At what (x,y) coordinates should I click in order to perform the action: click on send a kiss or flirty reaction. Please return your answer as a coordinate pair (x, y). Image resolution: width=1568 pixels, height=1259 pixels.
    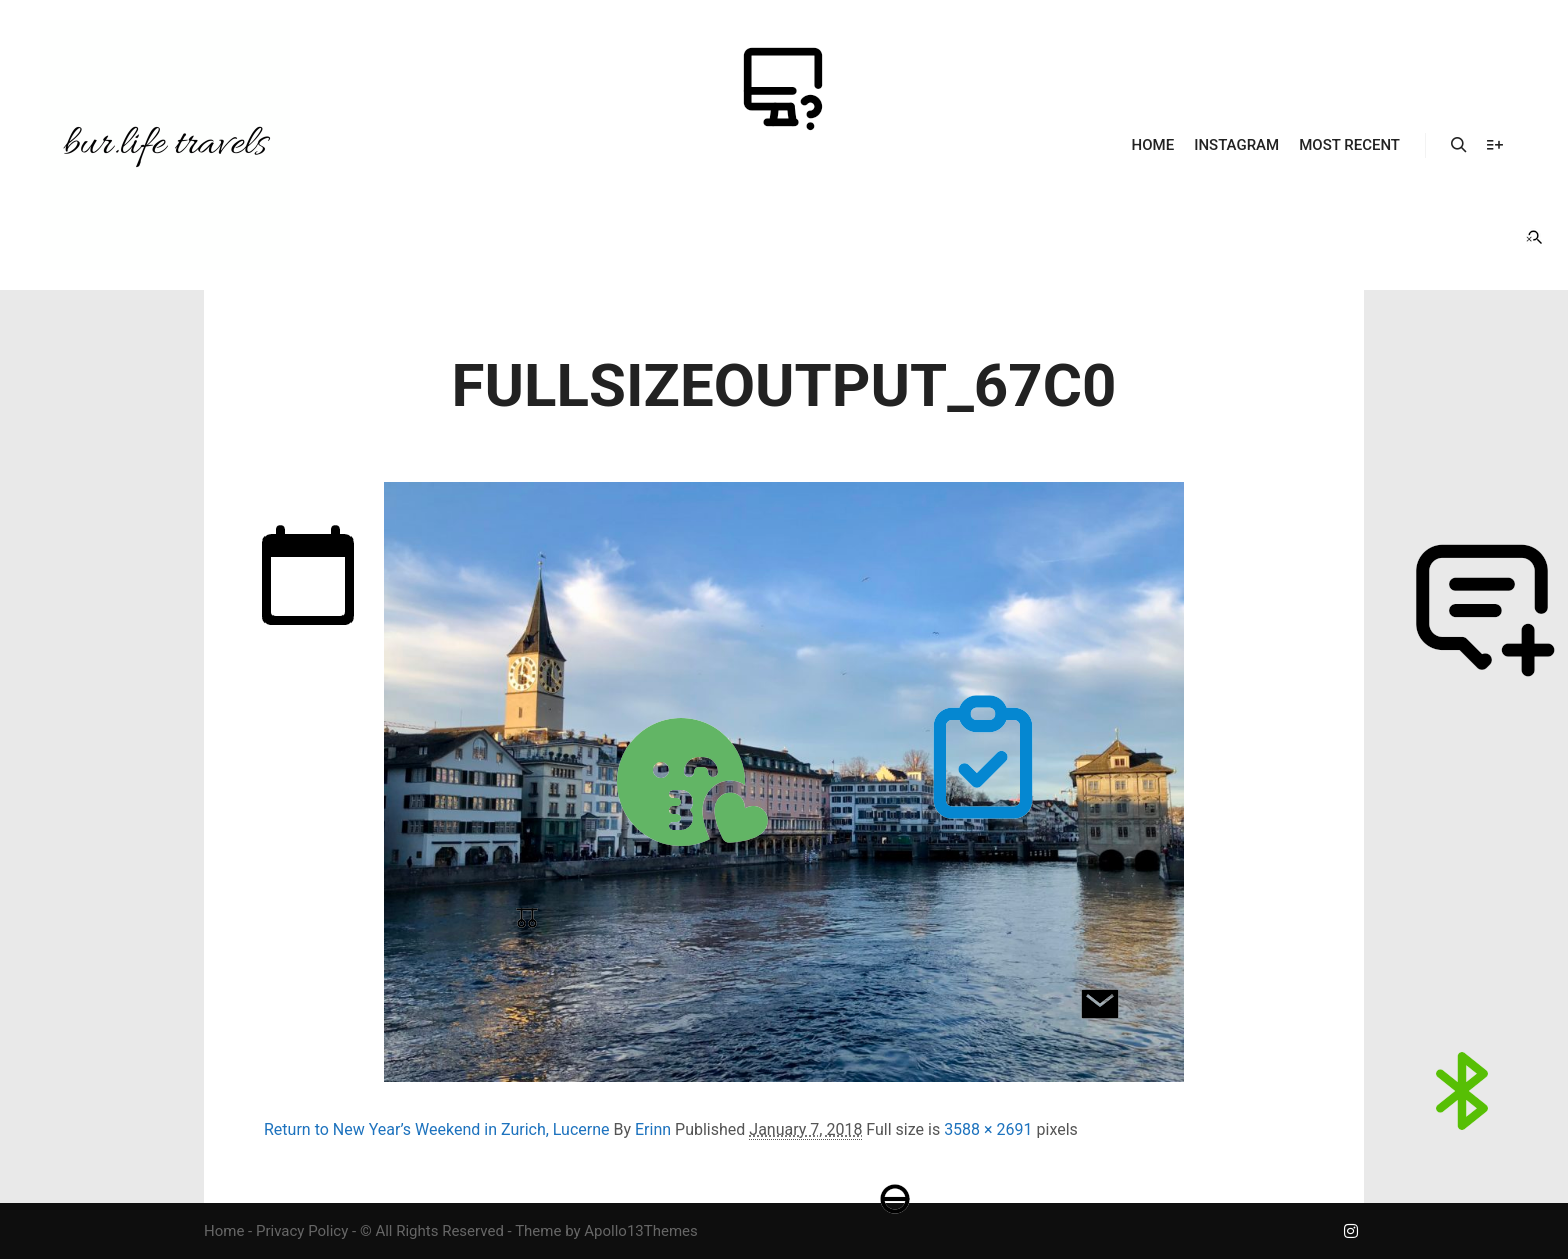
    Looking at the image, I should click on (689, 782).